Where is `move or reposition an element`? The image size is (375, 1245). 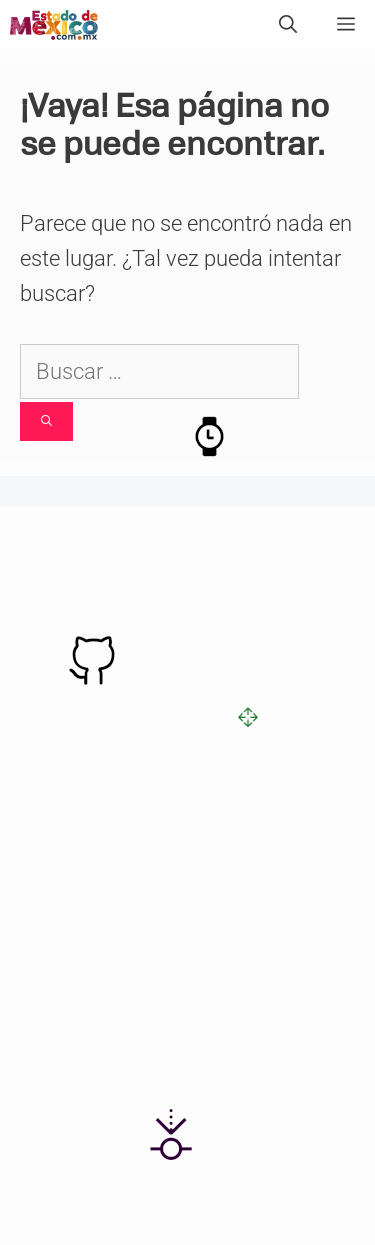 move or reposition an element is located at coordinates (248, 718).